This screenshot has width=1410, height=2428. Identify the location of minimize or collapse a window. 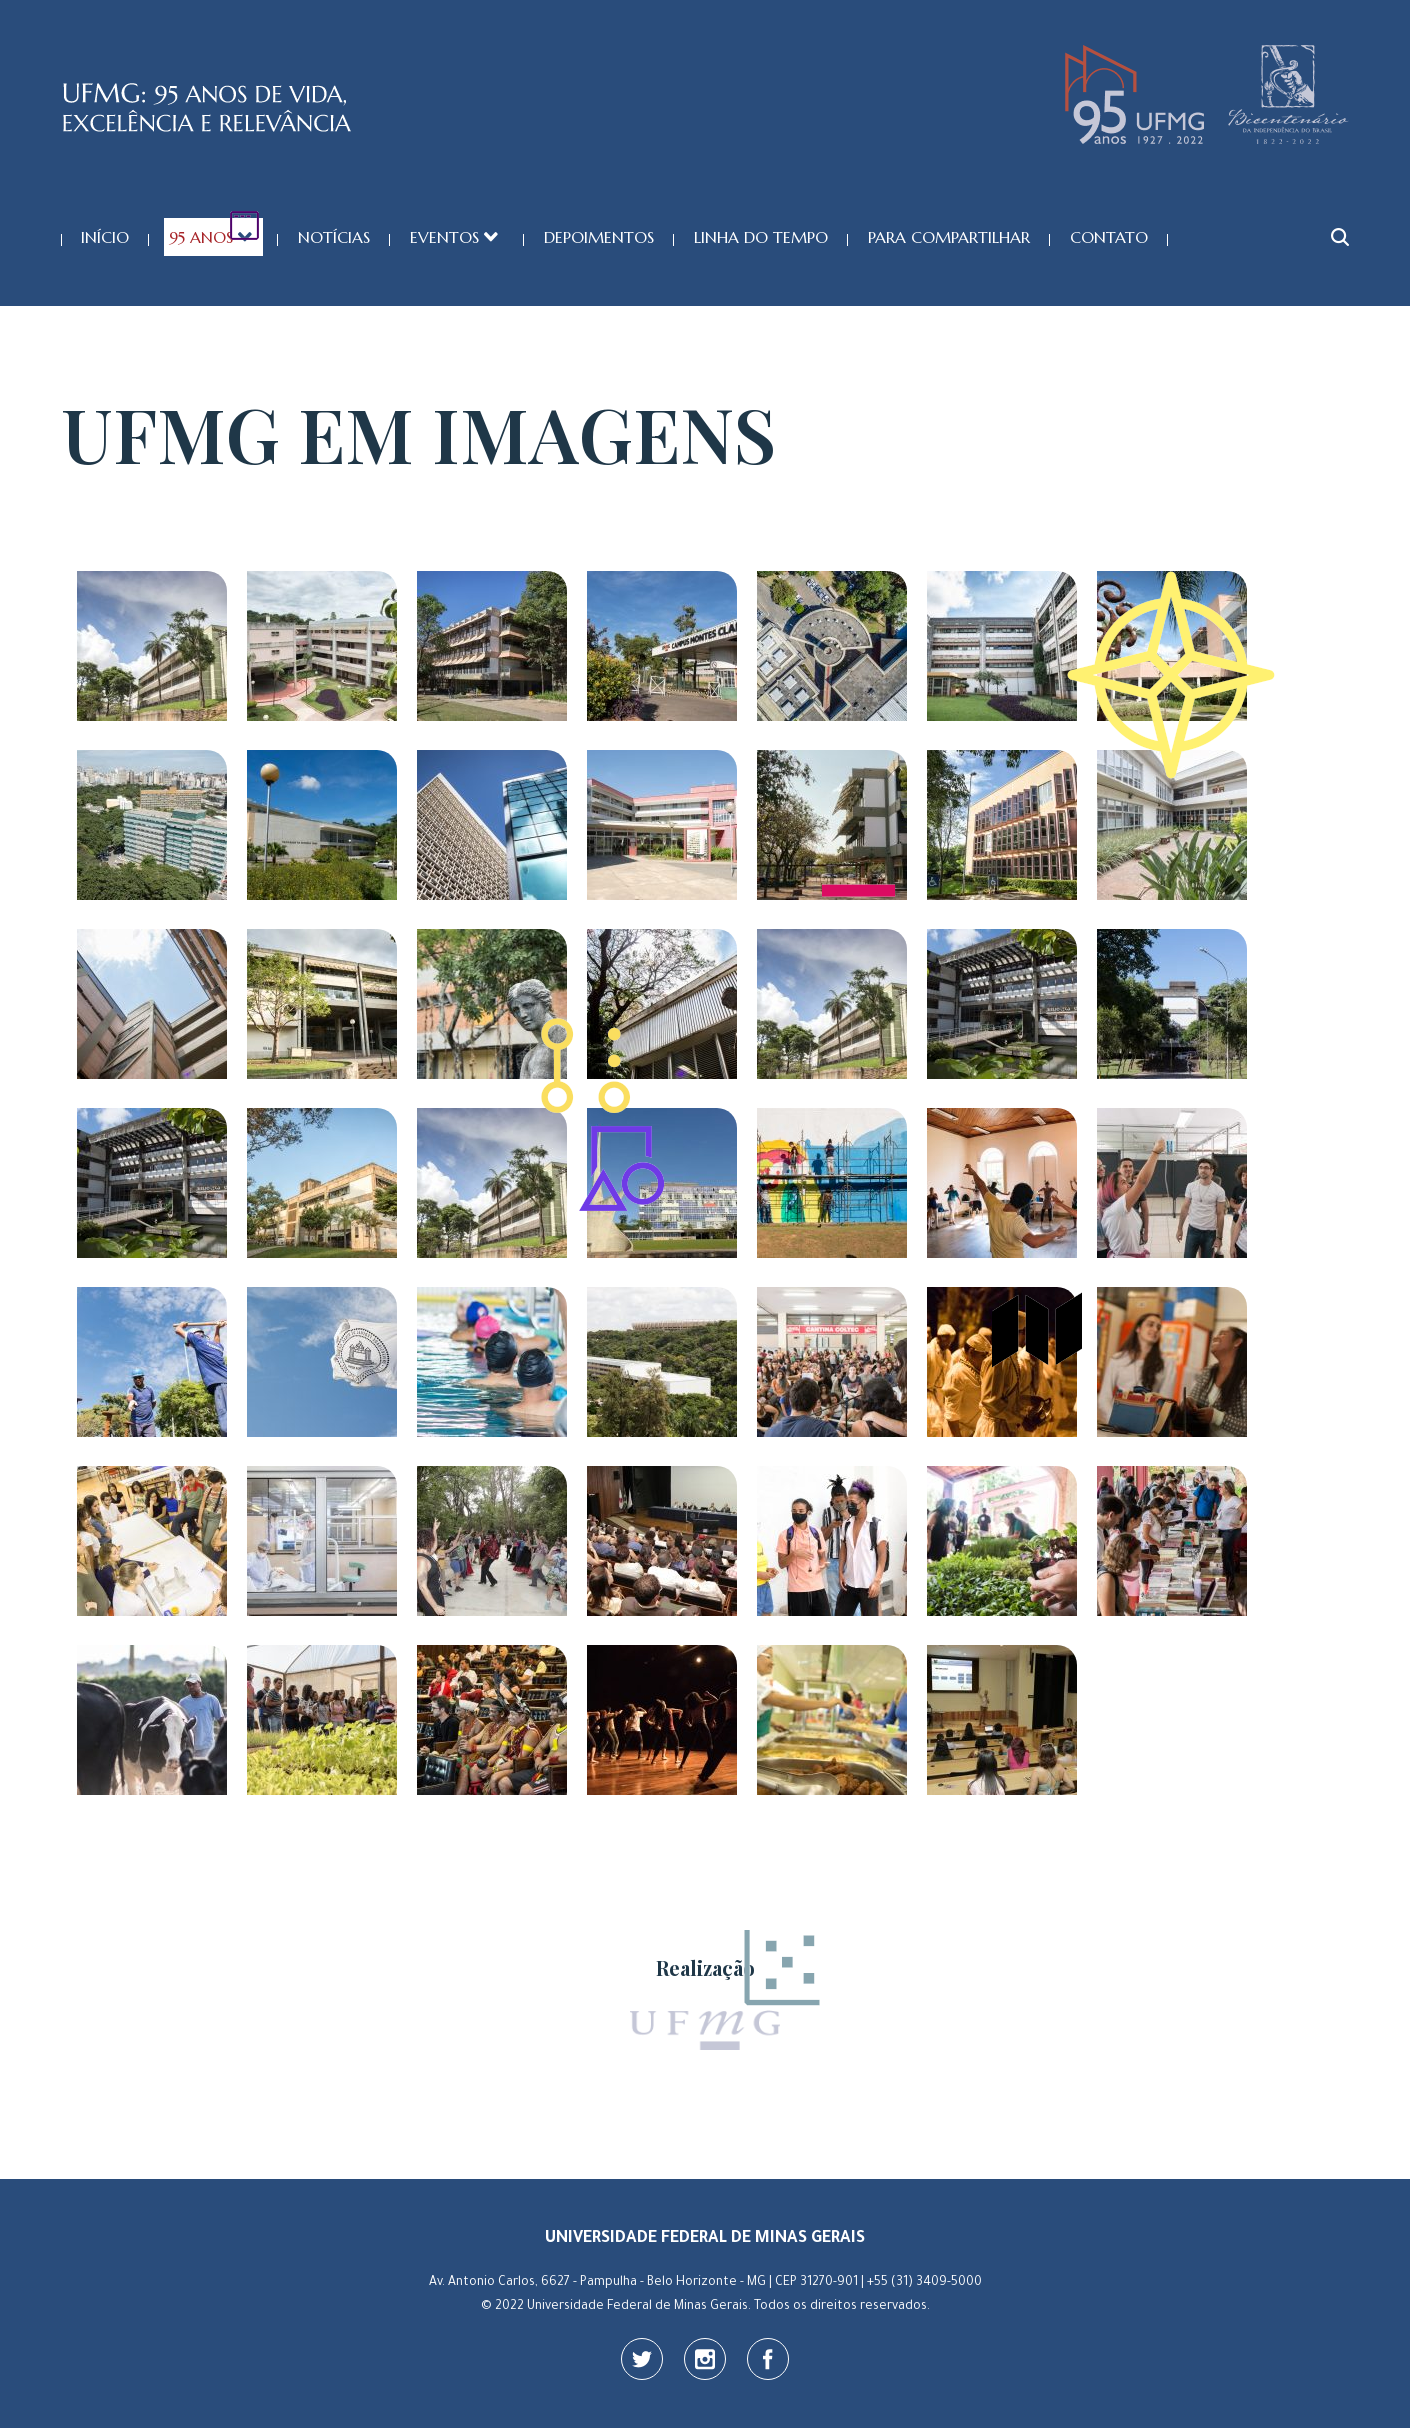
(858, 884).